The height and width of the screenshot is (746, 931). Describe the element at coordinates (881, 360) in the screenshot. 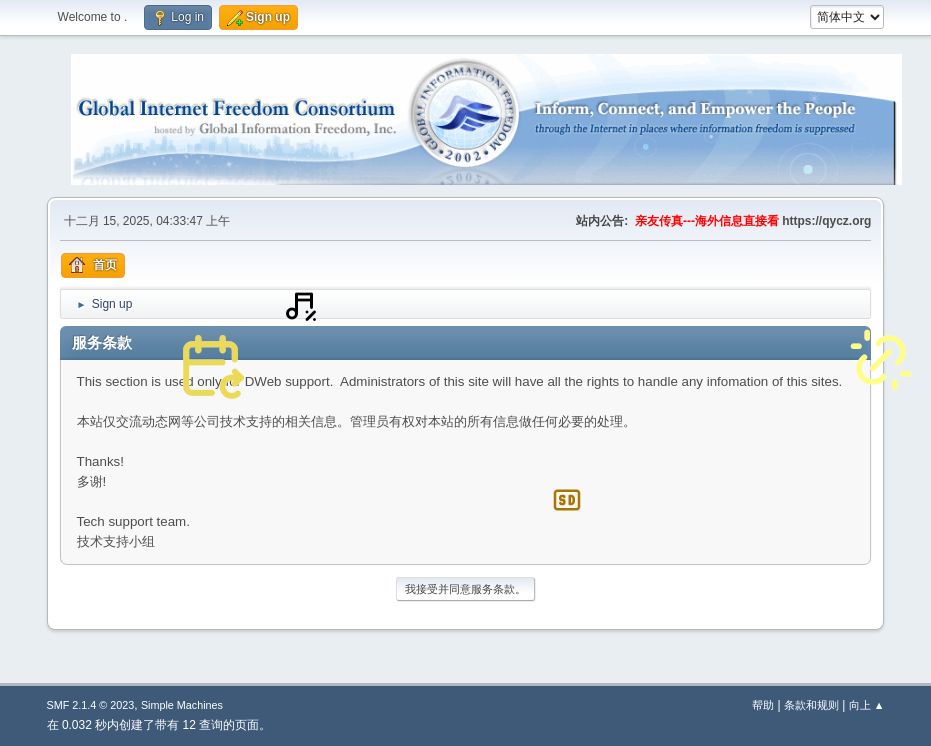

I see `remove or break a hyperlink` at that location.